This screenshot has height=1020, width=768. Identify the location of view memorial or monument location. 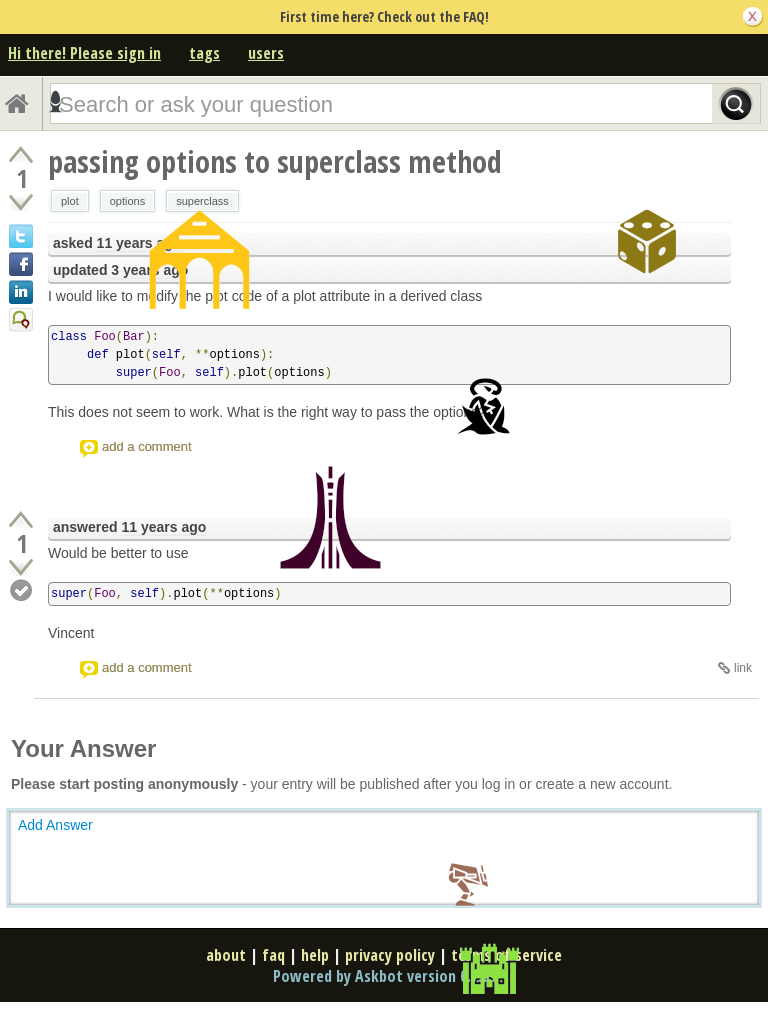
(330, 517).